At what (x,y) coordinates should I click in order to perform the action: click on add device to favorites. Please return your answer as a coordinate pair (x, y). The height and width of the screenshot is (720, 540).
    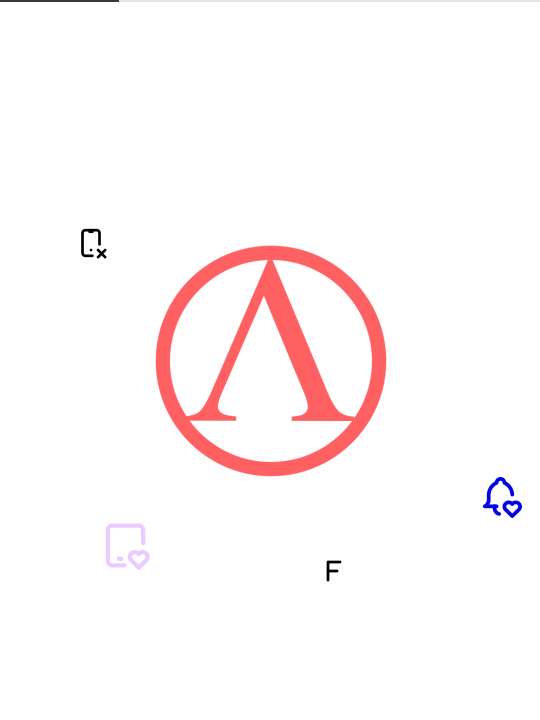
    Looking at the image, I should click on (125, 545).